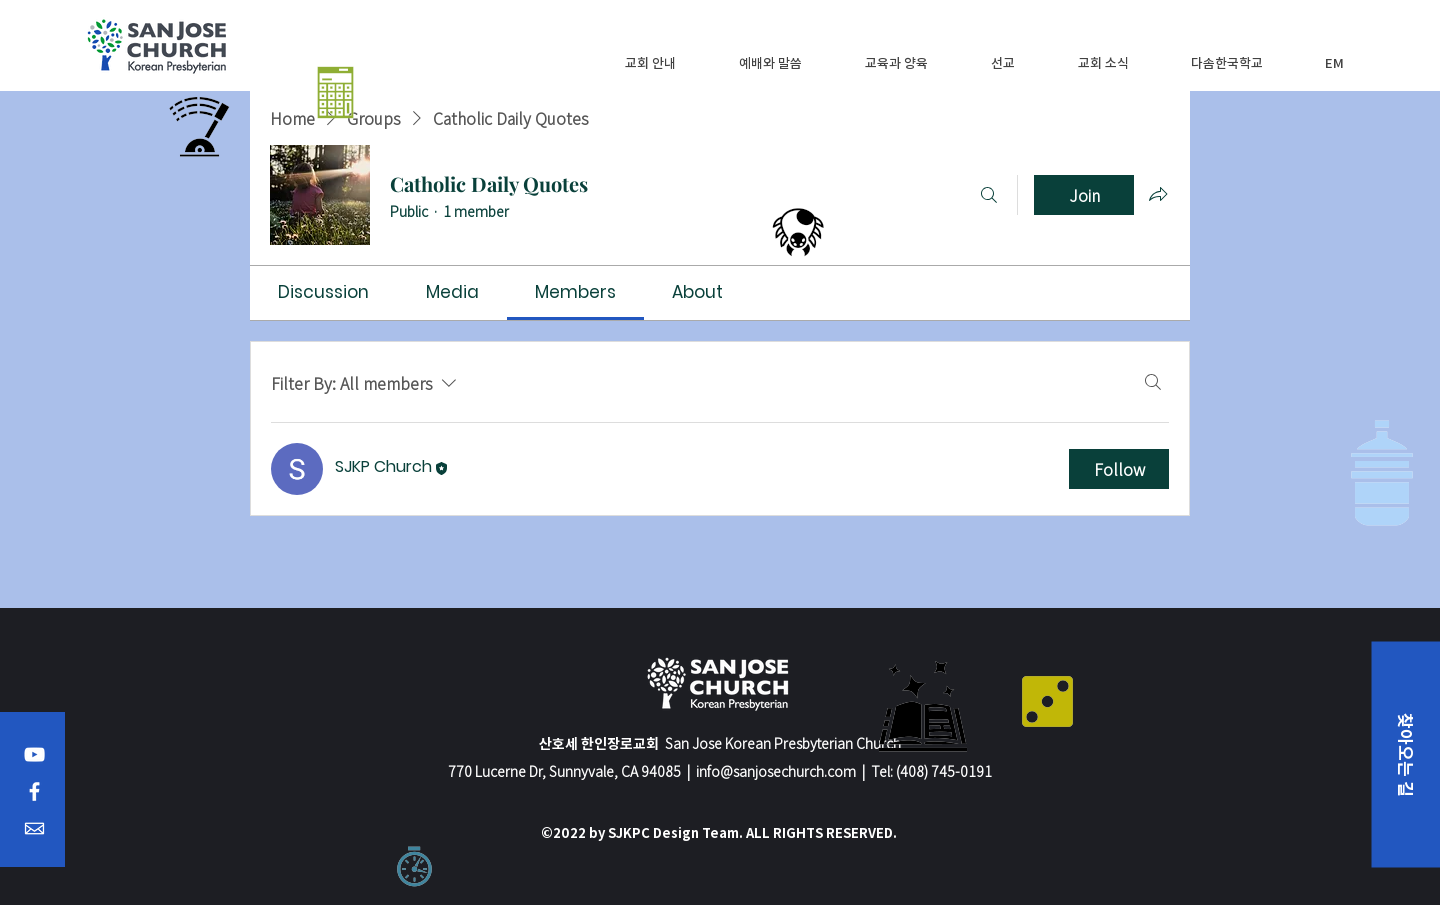 The height and width of the screenshot is (905, 1440). What do you see at coordinates (335, 92) in the screenshot?
I see `open the calculator app` at bounding box center [335, 92].